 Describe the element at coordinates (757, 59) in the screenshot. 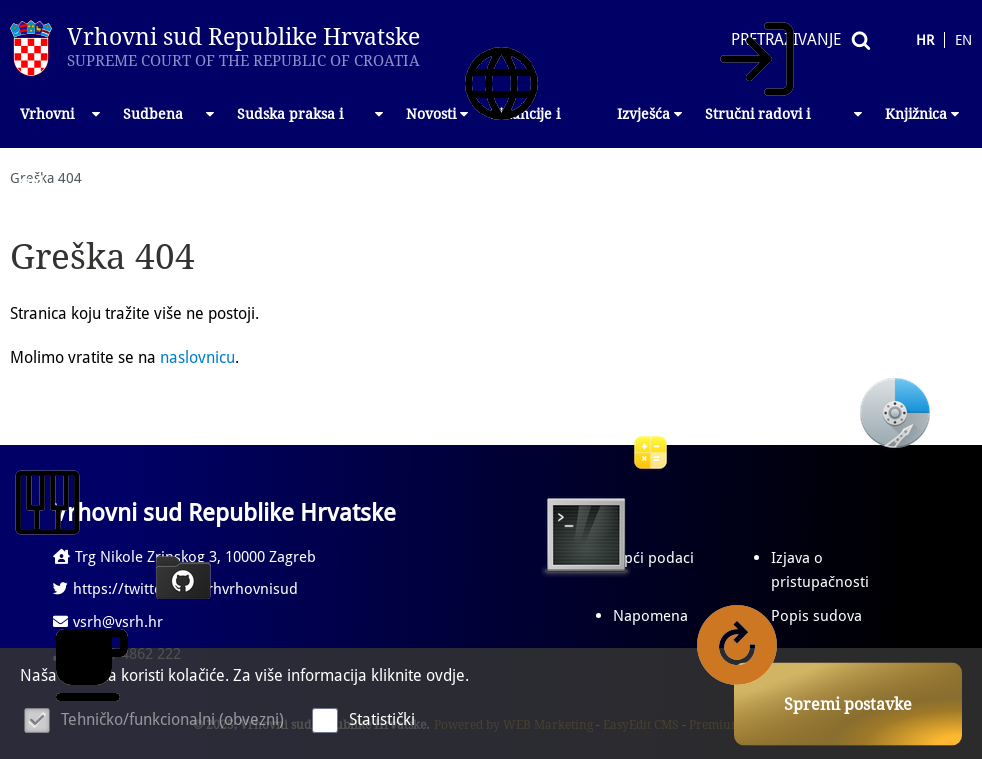

I see `log in to your account` at that location.